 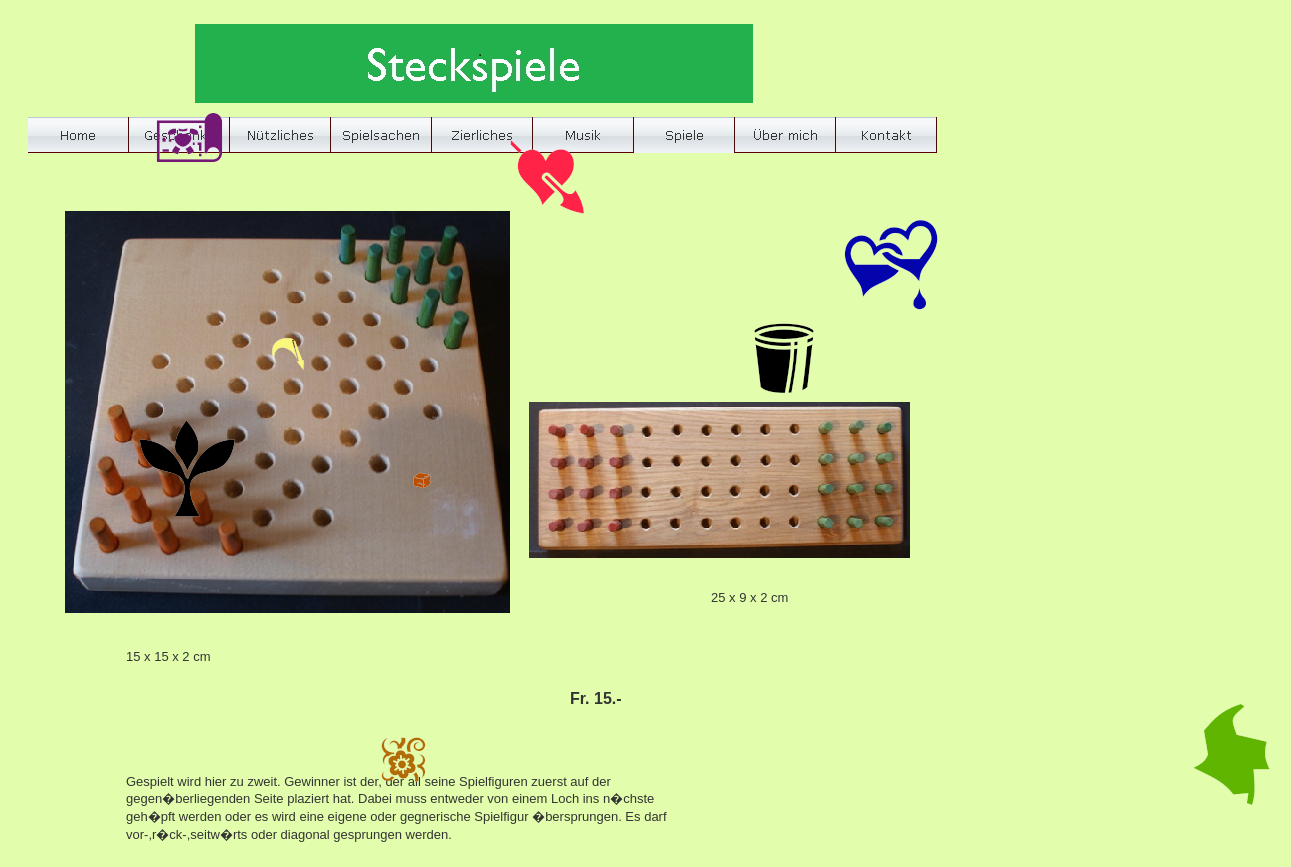 I want to click on view armor crafting blueprint, so click(x=189, y=137).